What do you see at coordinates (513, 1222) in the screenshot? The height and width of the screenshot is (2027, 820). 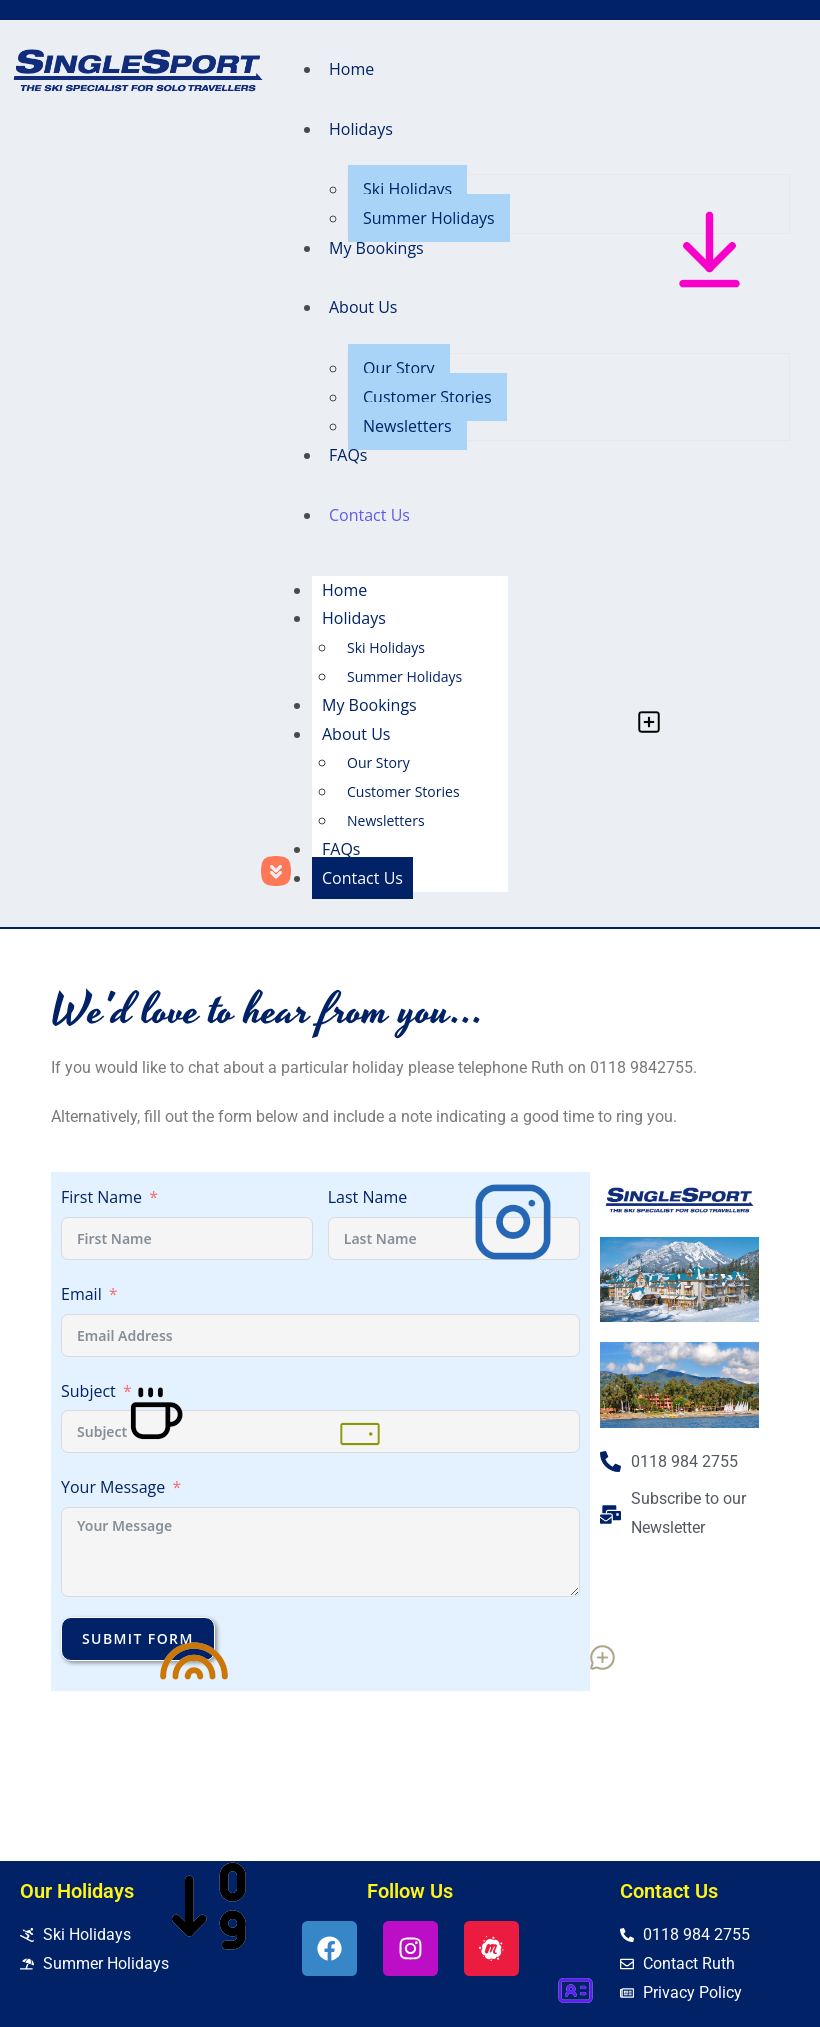 I see `open instagram app` at bounding box center [513, 1222].